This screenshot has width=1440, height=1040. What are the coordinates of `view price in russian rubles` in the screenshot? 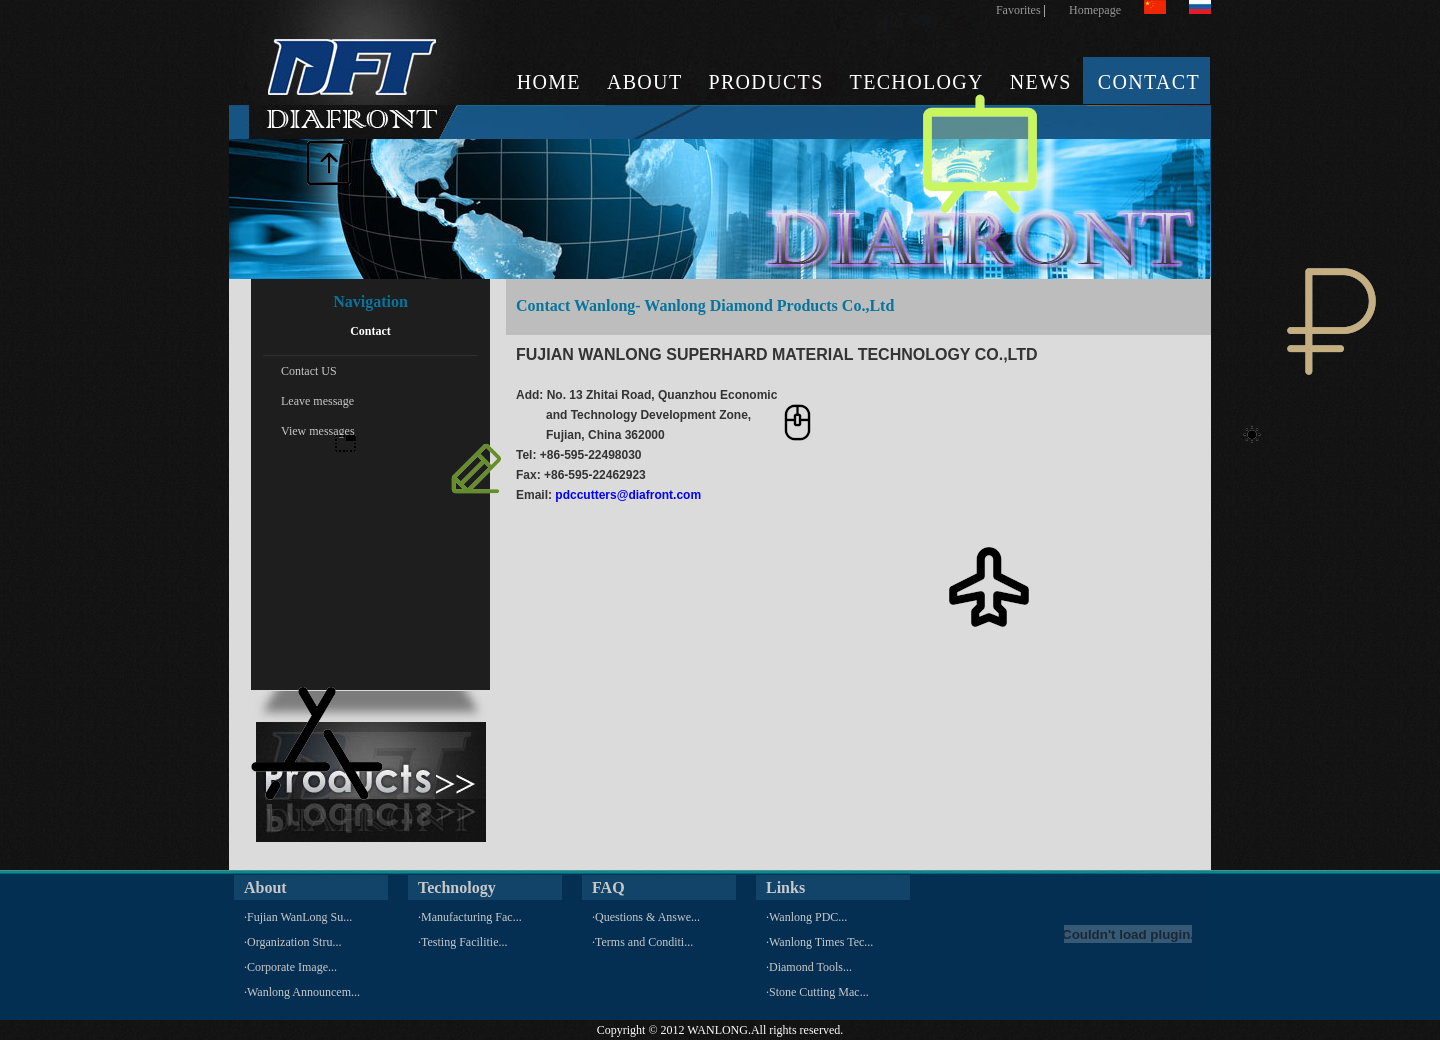 It's located at (1331, 321).